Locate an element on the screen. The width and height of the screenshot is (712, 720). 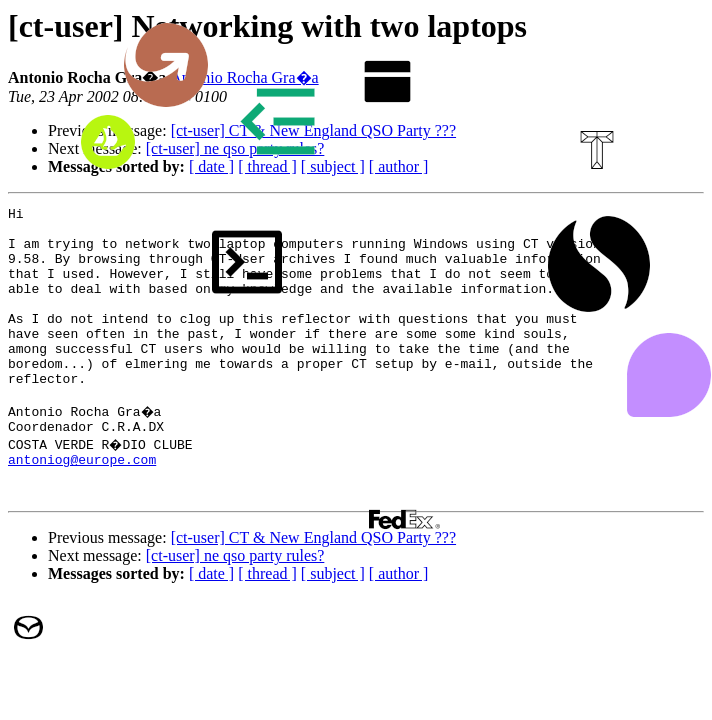
open the MoneyGram app is located at coordinates (166, 65).